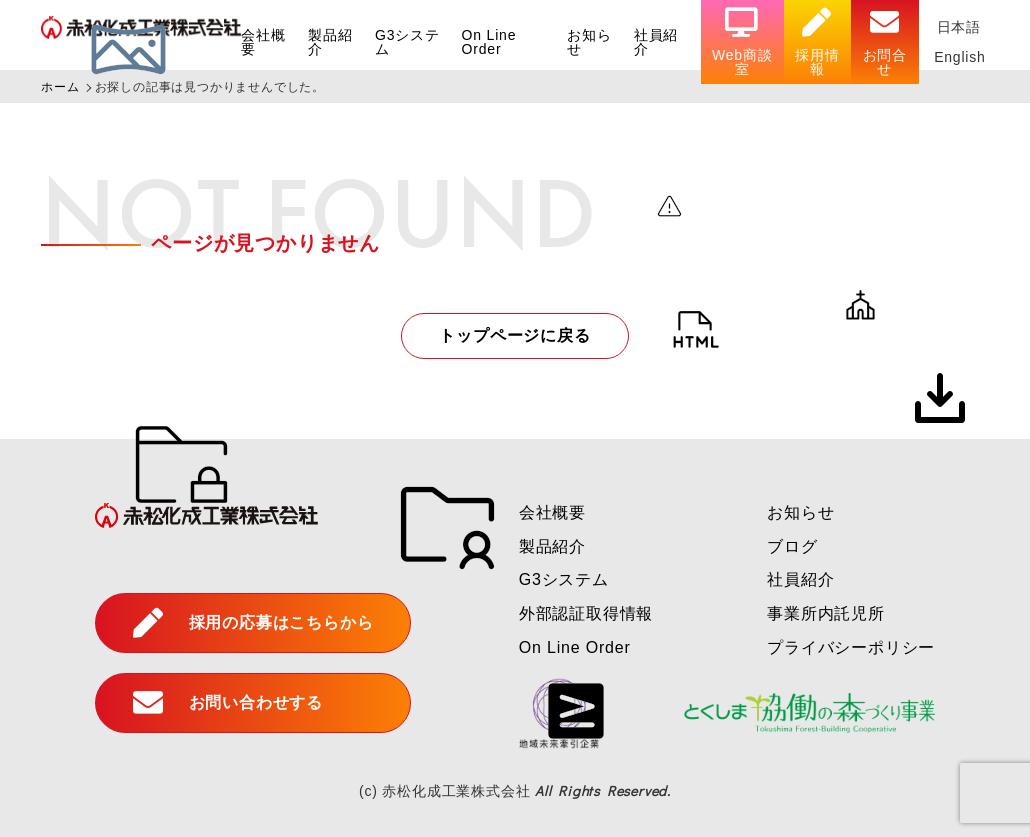 This screenshot has width=1030, height=837. I want to click on download a file to your device, so click(940, 400).